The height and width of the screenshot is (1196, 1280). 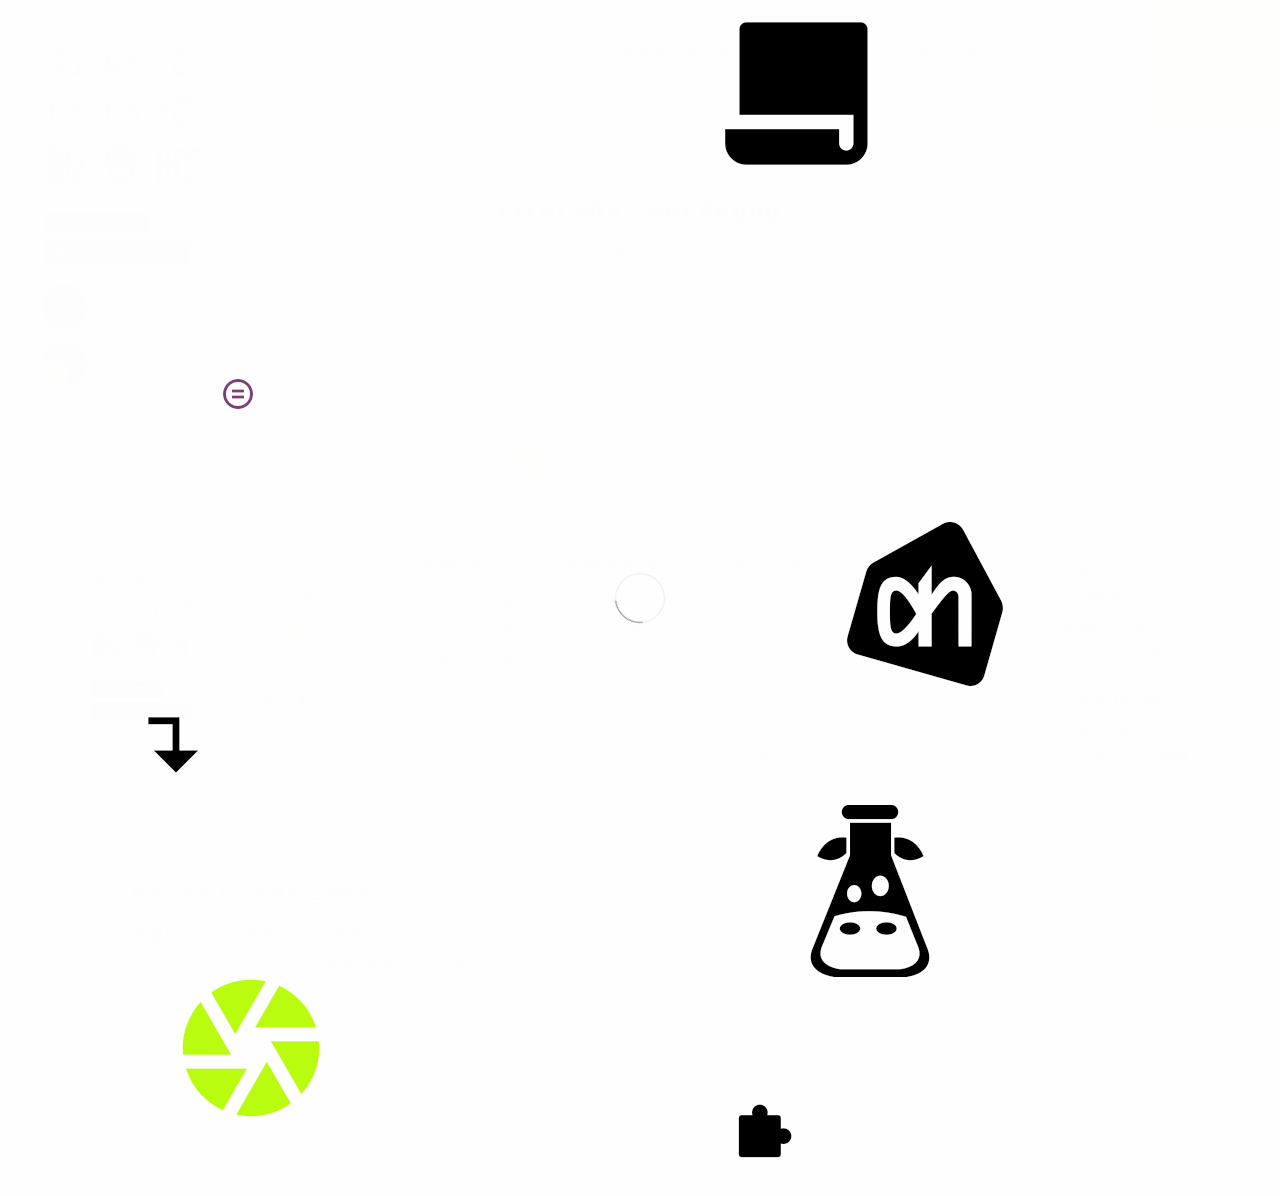 What do you see at coordinates (762, 1133) in the screenshot?
I see `access plugins or extensions` at bounding box center [762, 1133].